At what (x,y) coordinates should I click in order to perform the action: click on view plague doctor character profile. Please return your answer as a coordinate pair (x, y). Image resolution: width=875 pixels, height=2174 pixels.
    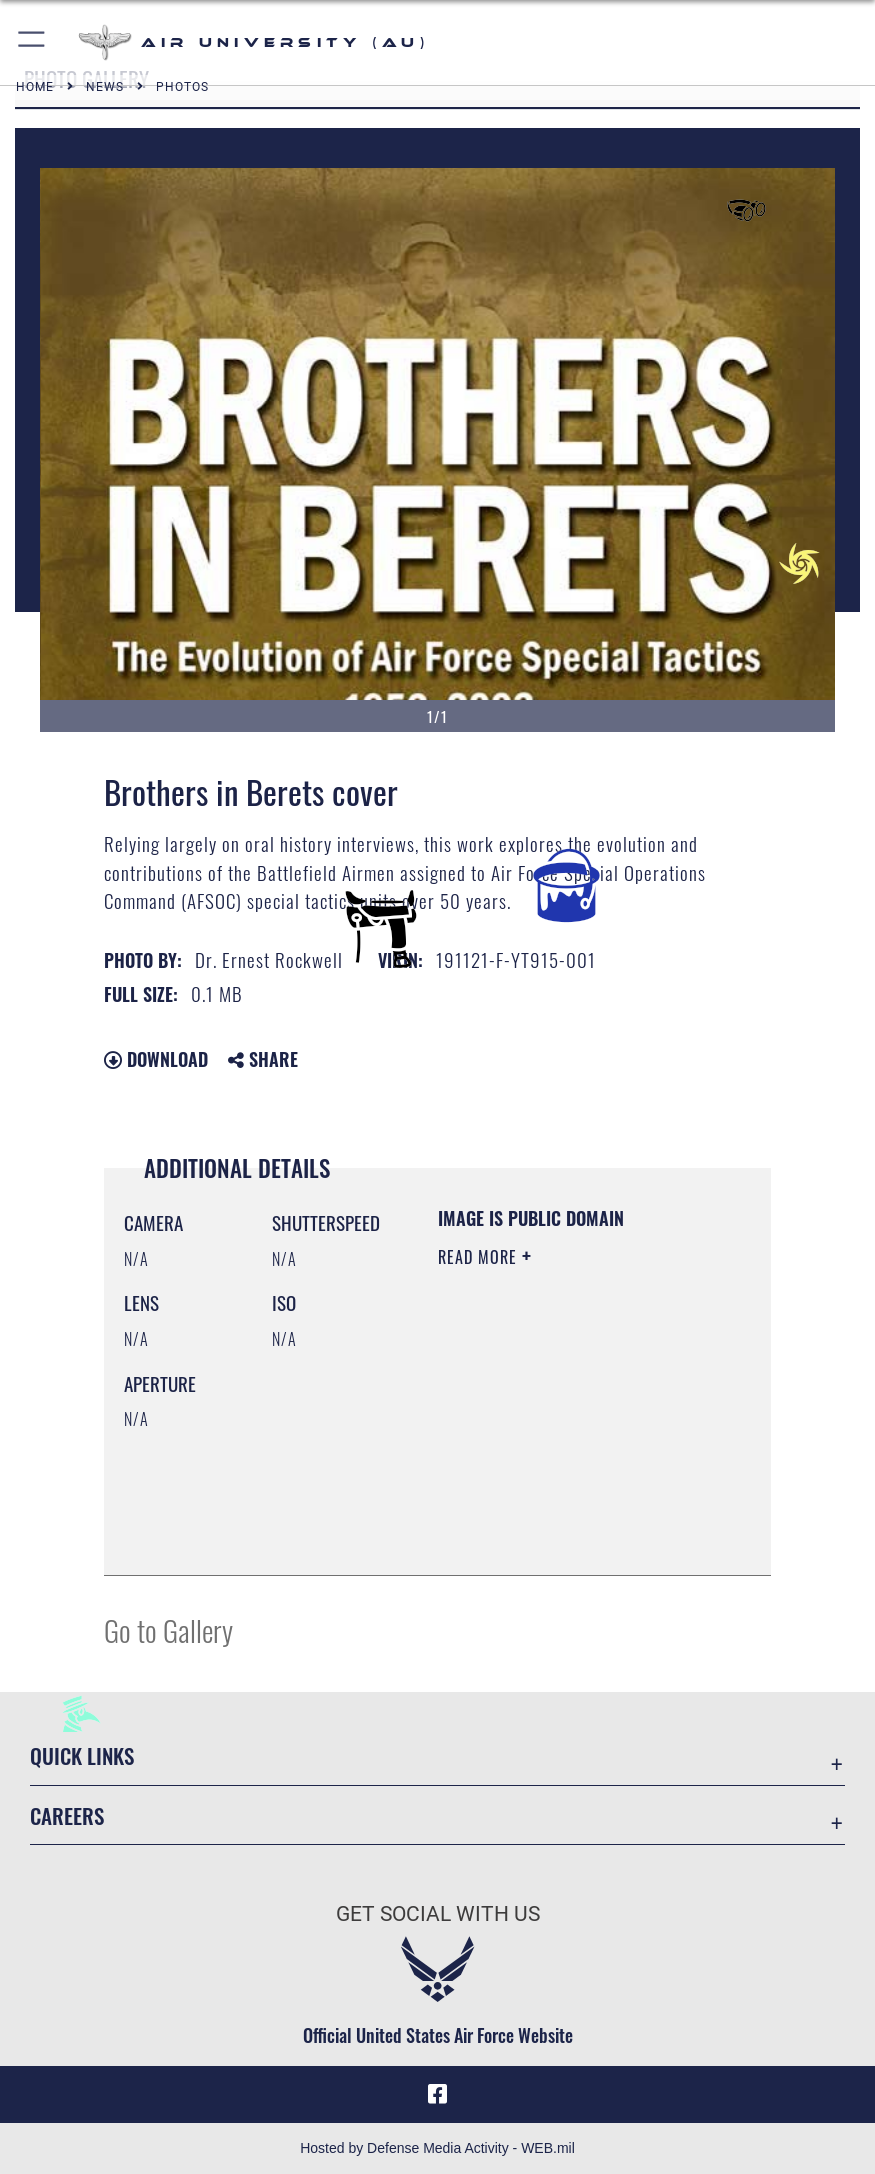
    Looking at the image, I should click on (81, 1713).